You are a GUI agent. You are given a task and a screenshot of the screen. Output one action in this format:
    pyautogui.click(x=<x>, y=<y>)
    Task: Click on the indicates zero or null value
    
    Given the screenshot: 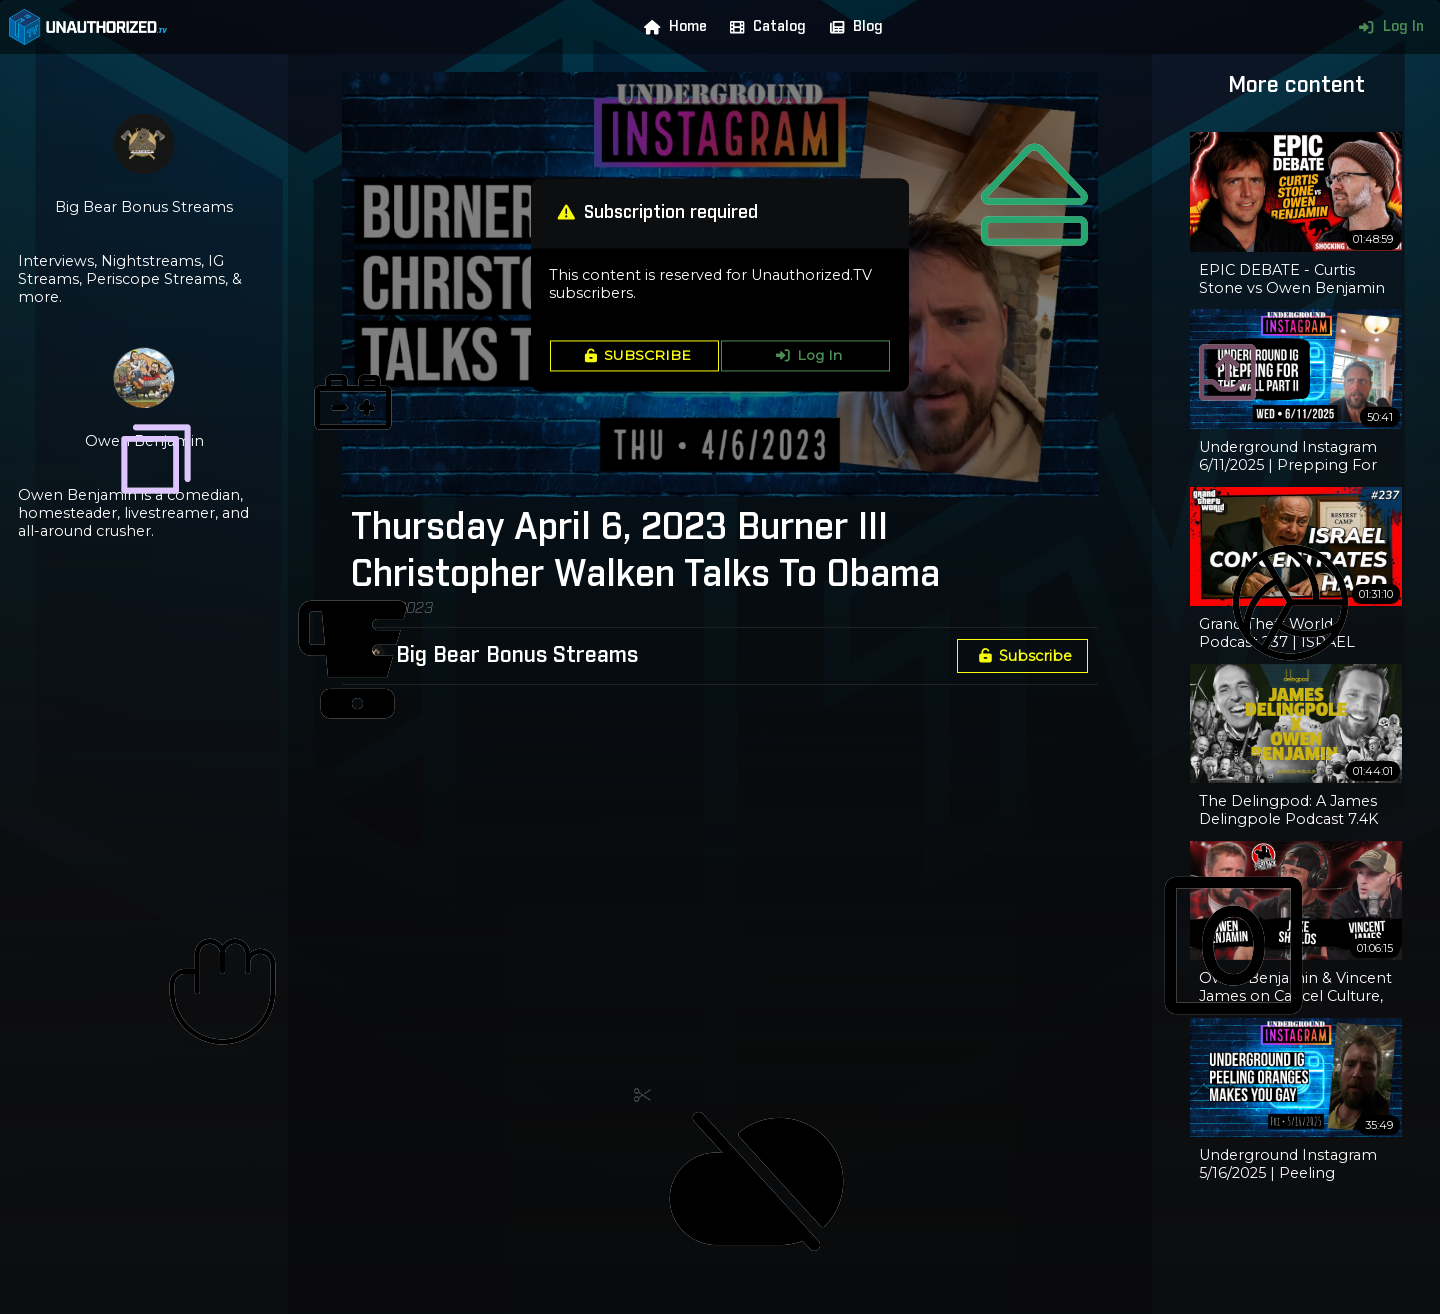 What is the action you would take?
    pyautogui.click(x=1233, y=945)
    